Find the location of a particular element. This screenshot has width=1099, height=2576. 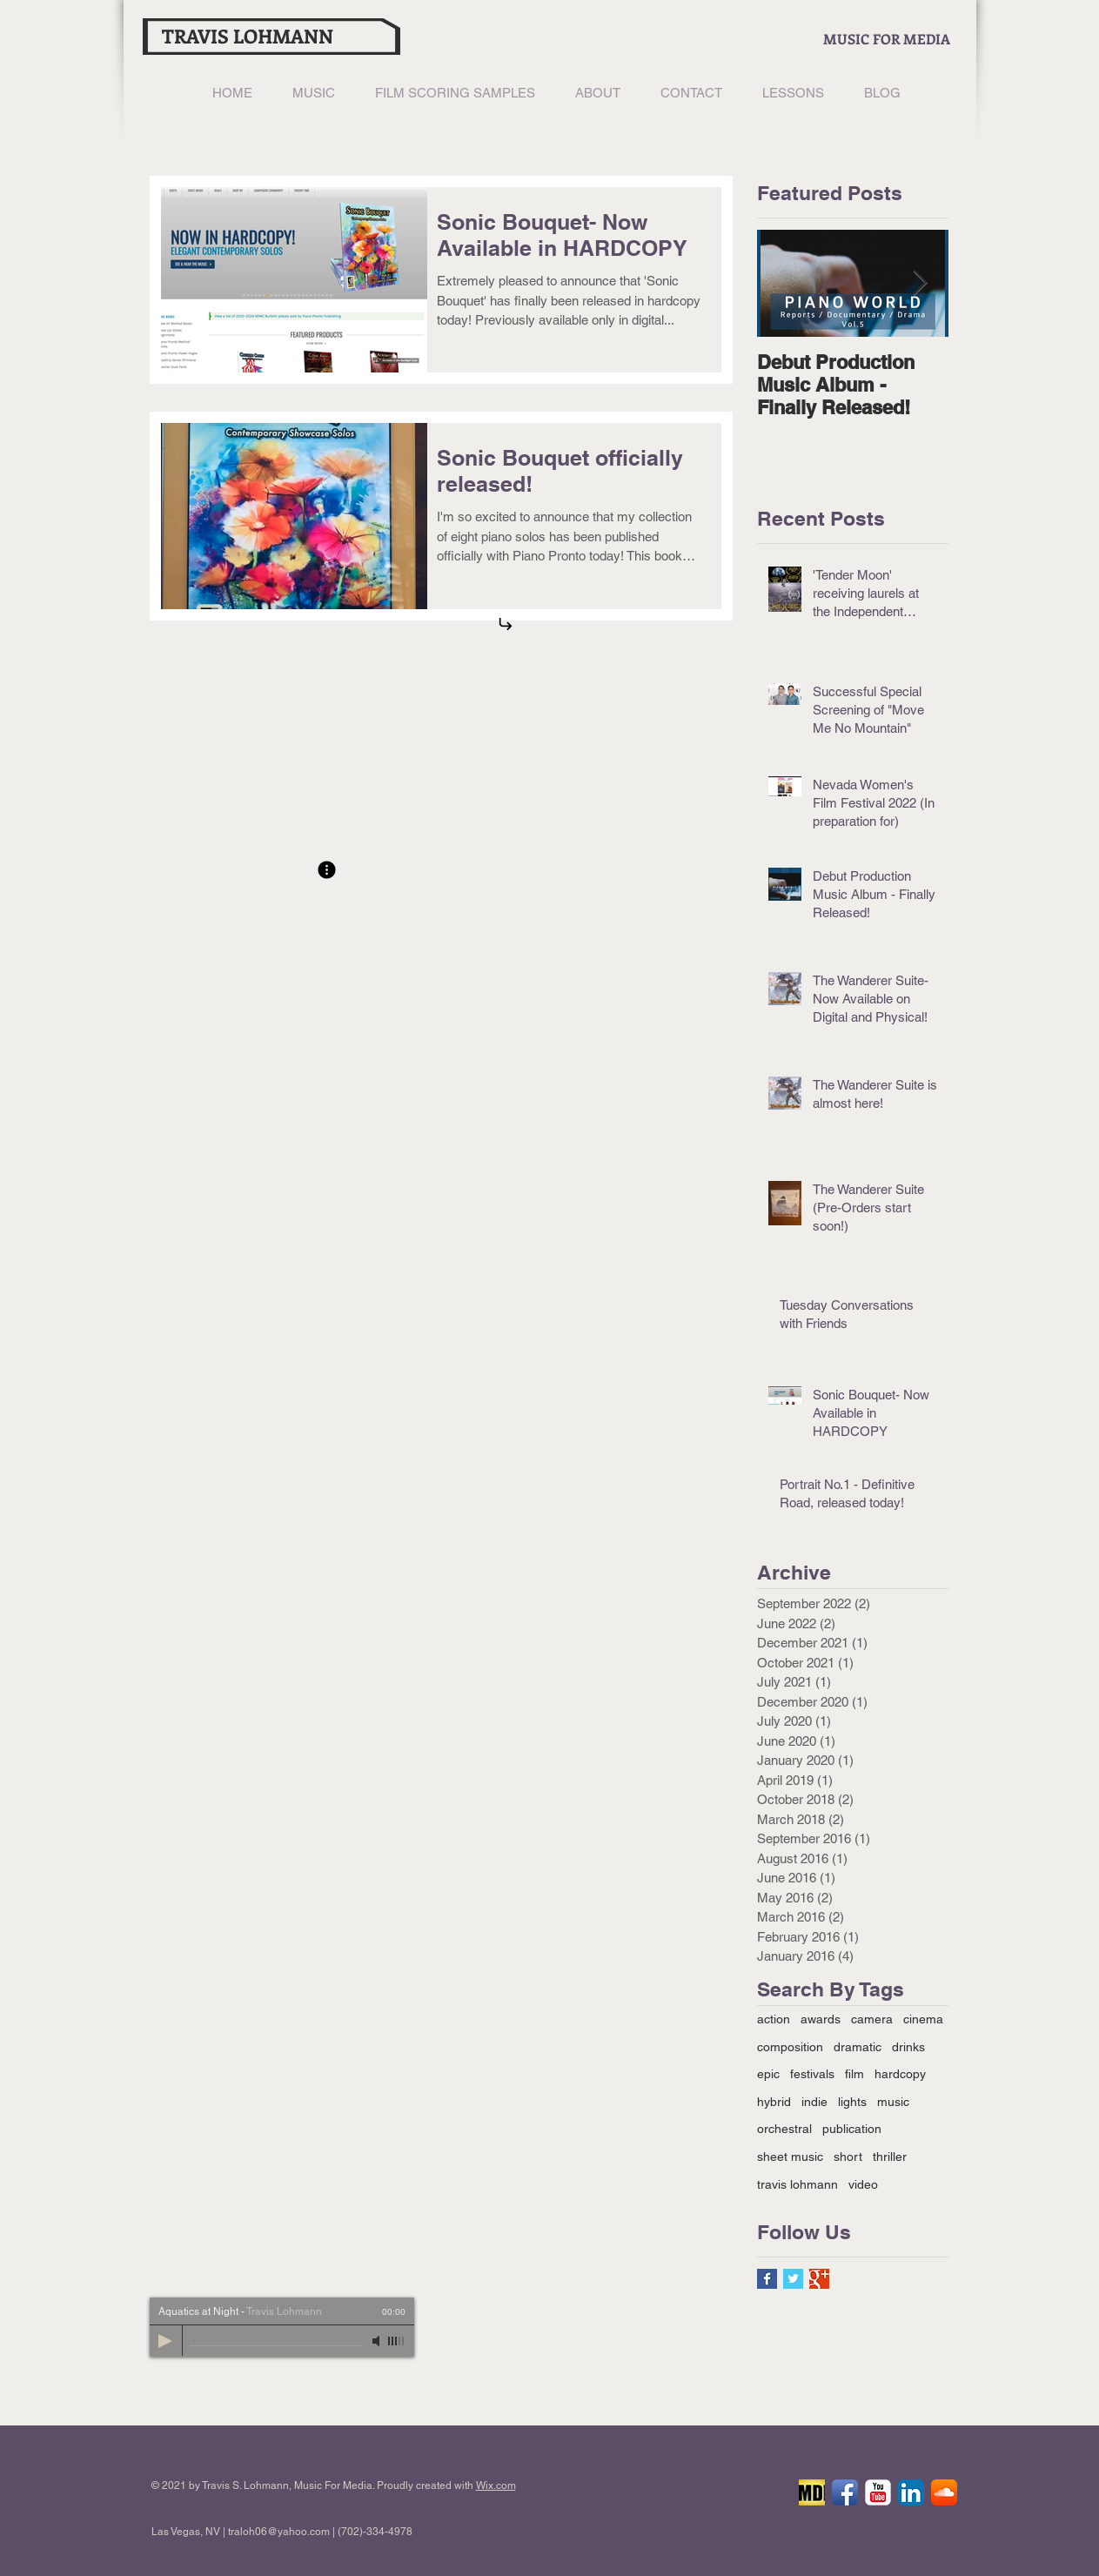

reply to a message or comment is located at coordinates (505, 623).